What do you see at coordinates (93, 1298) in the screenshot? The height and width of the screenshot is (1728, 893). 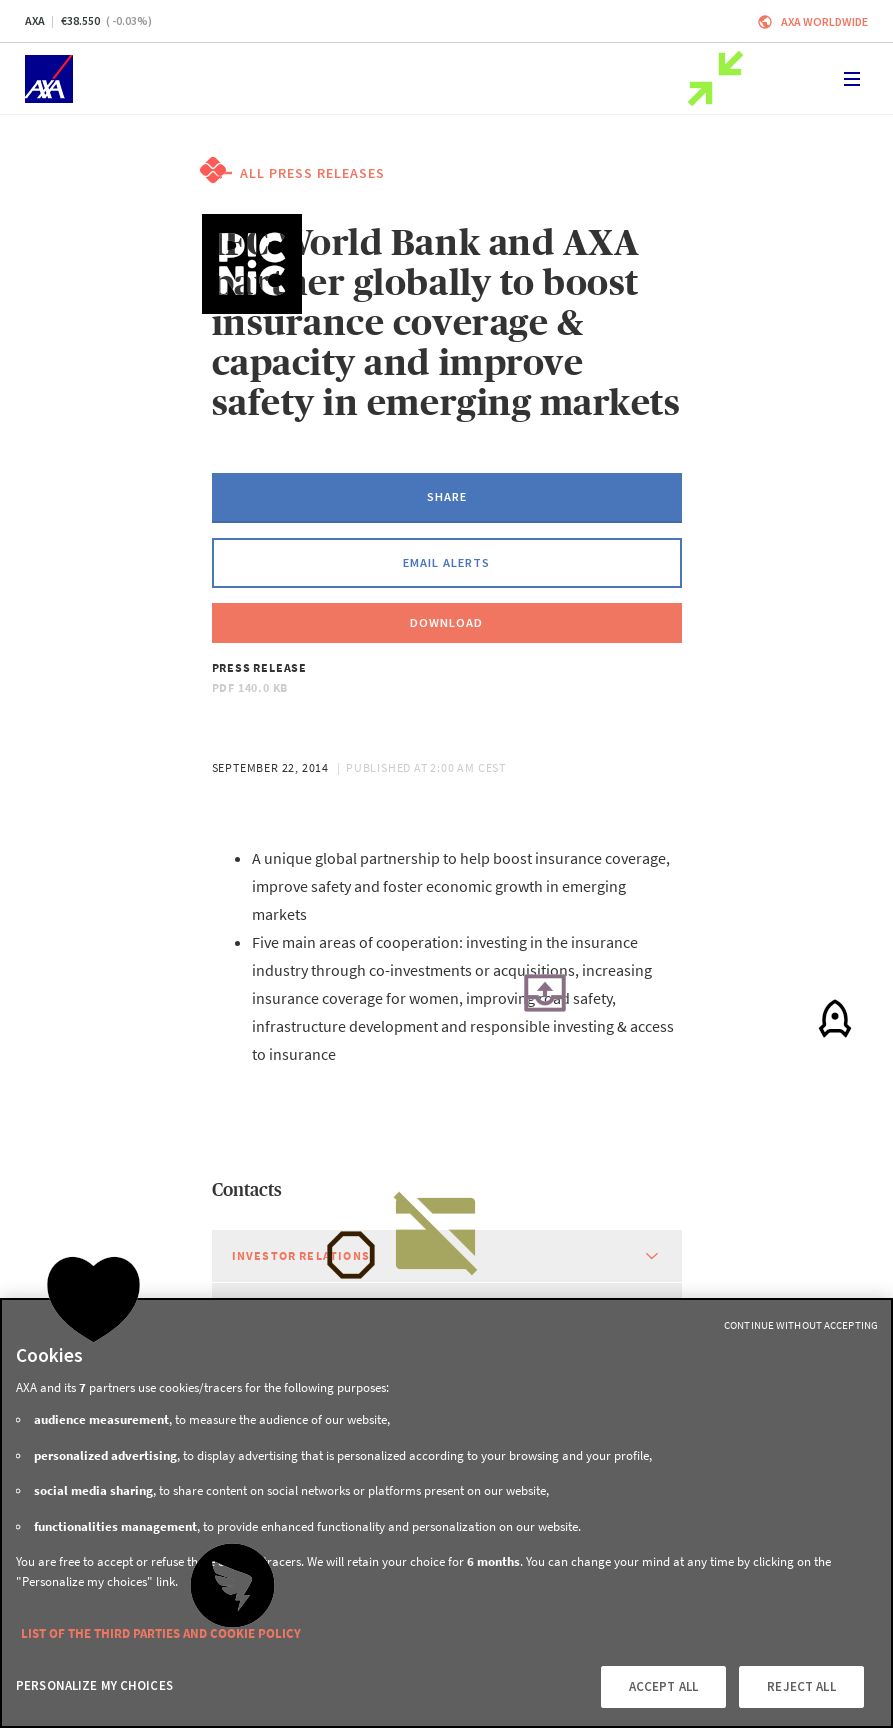 I see `add to favorites` at bounding box center [93, 1298].